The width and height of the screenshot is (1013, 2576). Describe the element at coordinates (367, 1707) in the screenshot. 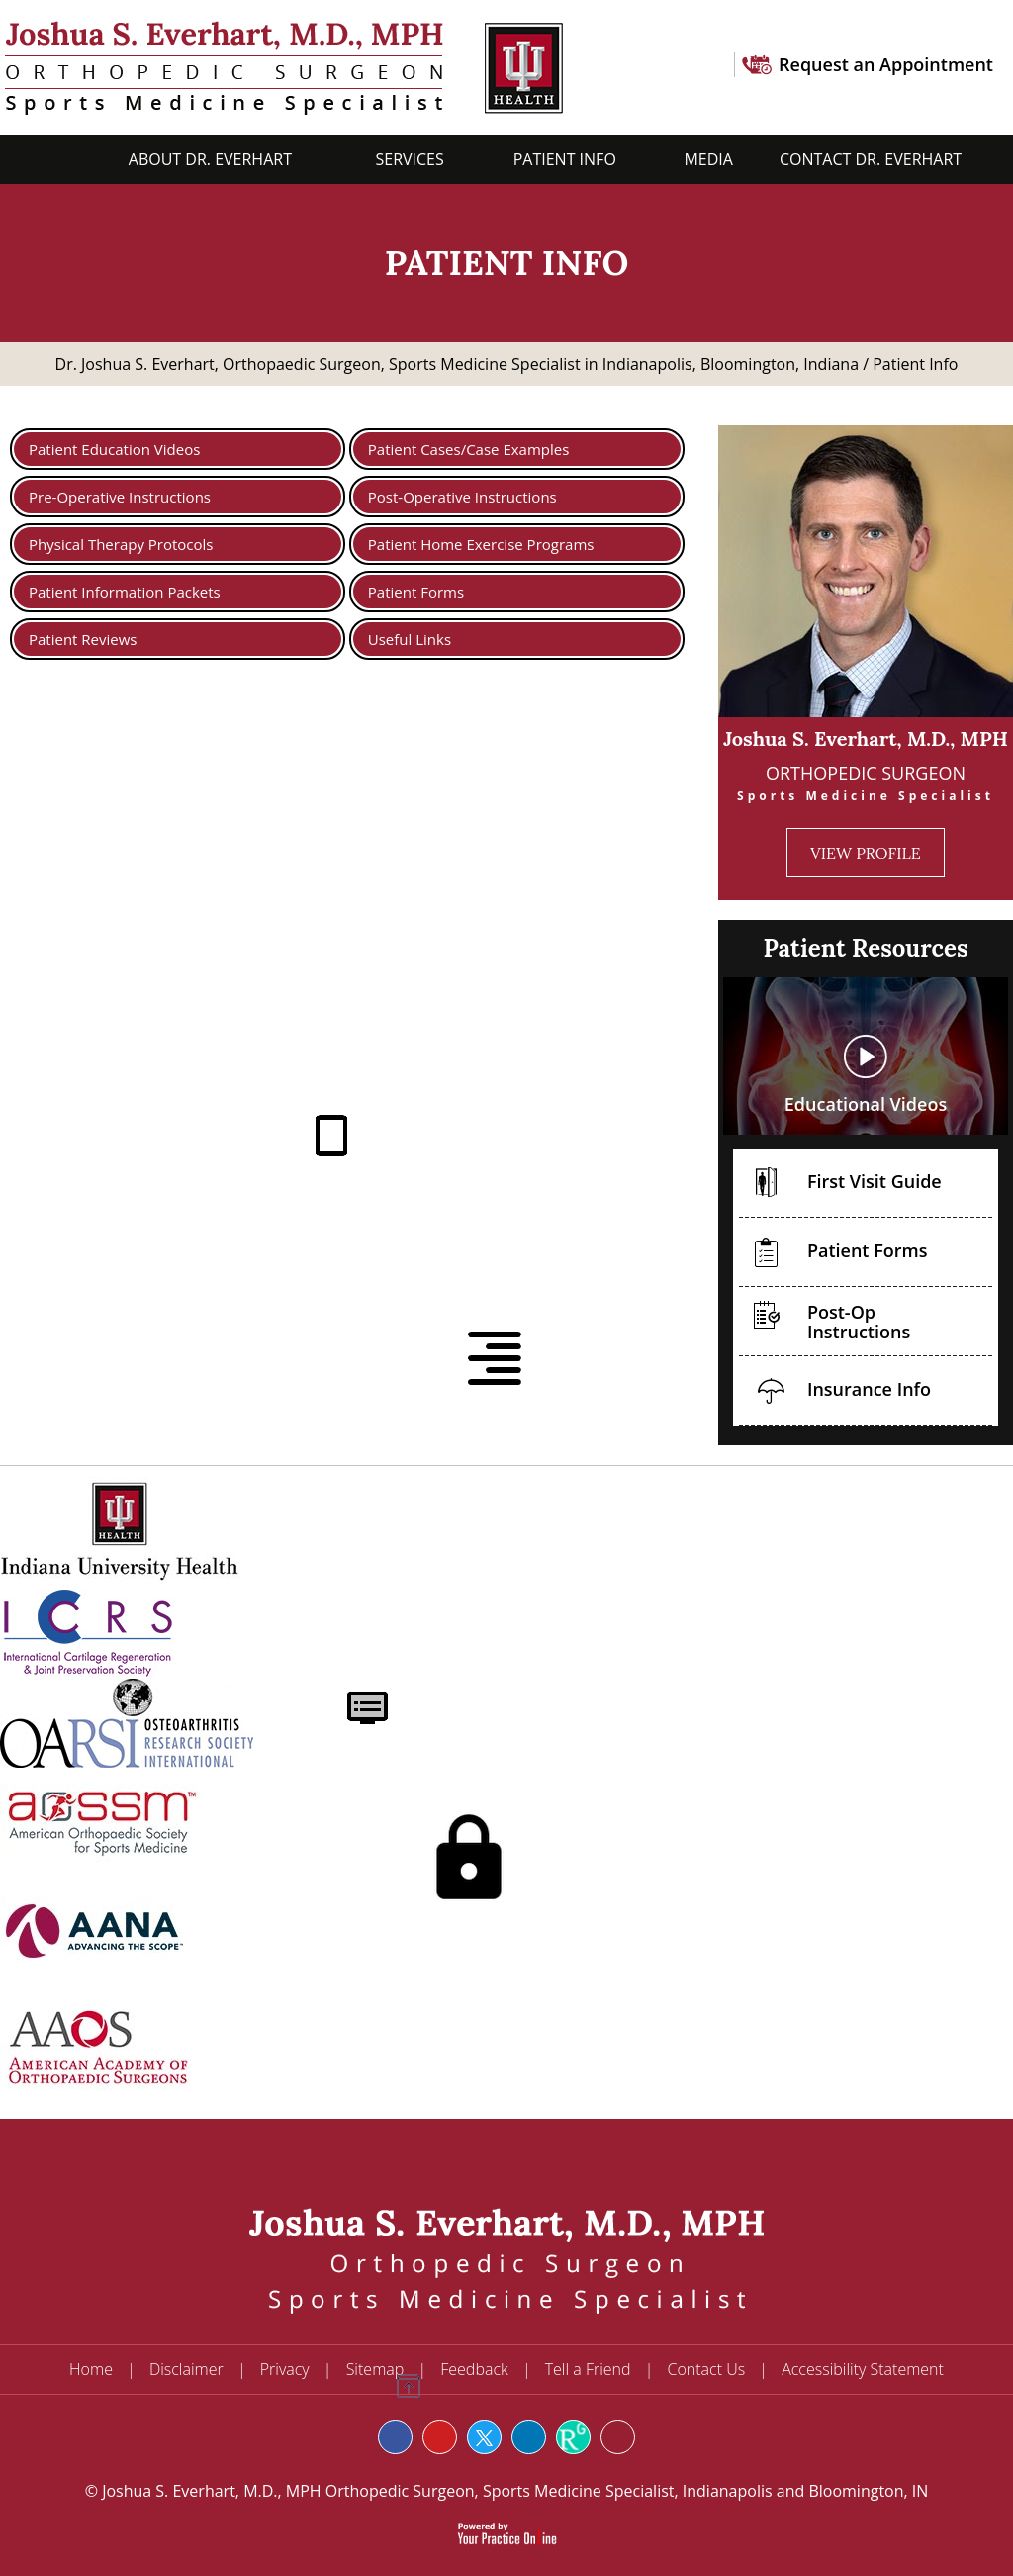

I see `access DVR or recorded content` at that location.